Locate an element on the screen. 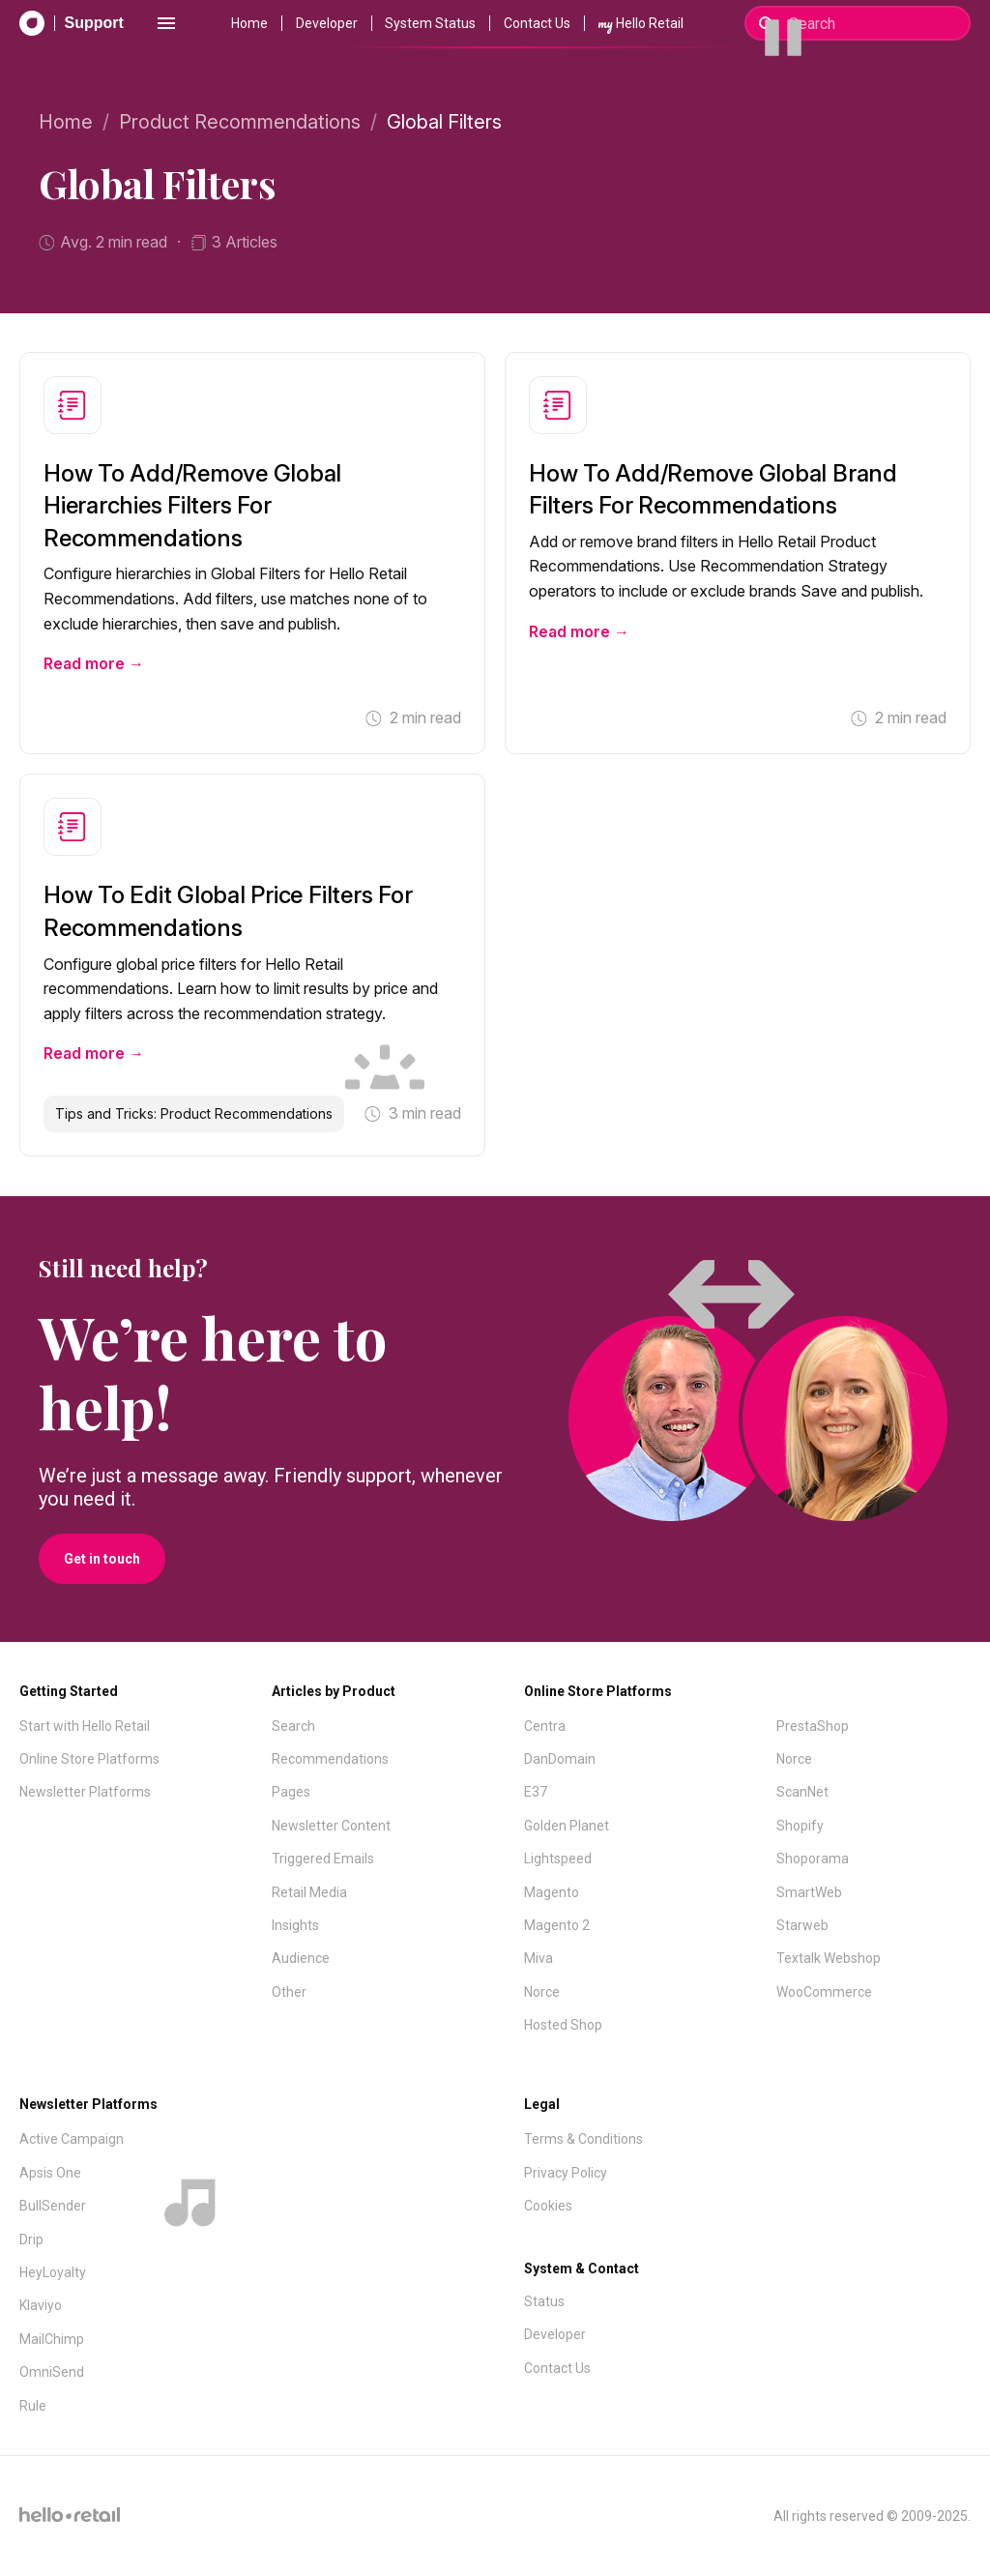 Image resolution: width=990 pixels, height=2576 pixels. audio file type indicator is located at coordinates (191, 2203).